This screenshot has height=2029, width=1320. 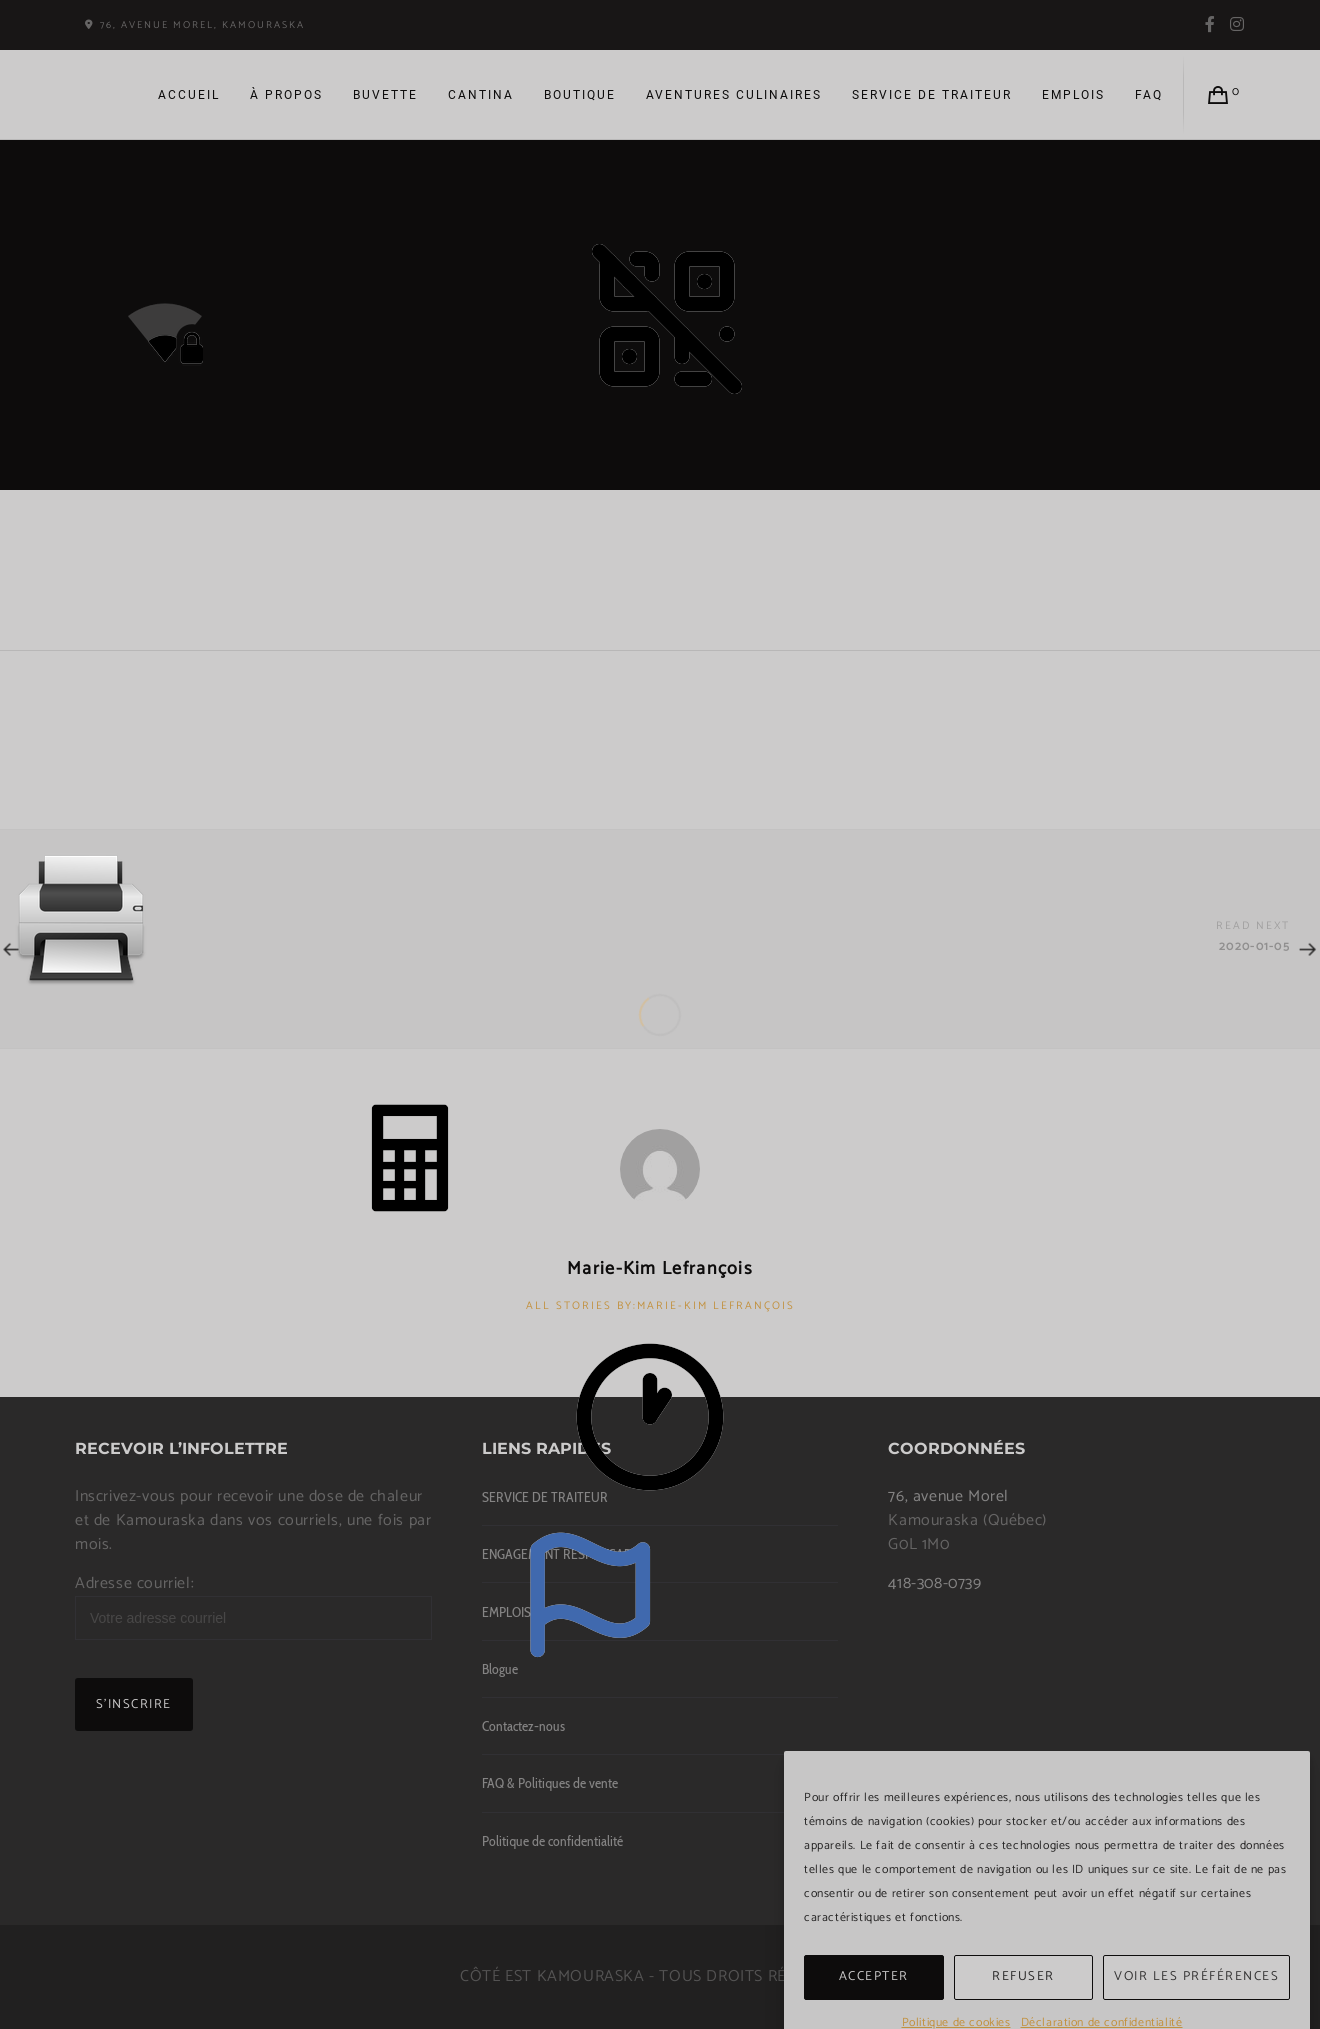 What do you see at coordinates (410, 1158) in the screenshot?
I see `open the calculator app` at bounding box center [410, 1158].